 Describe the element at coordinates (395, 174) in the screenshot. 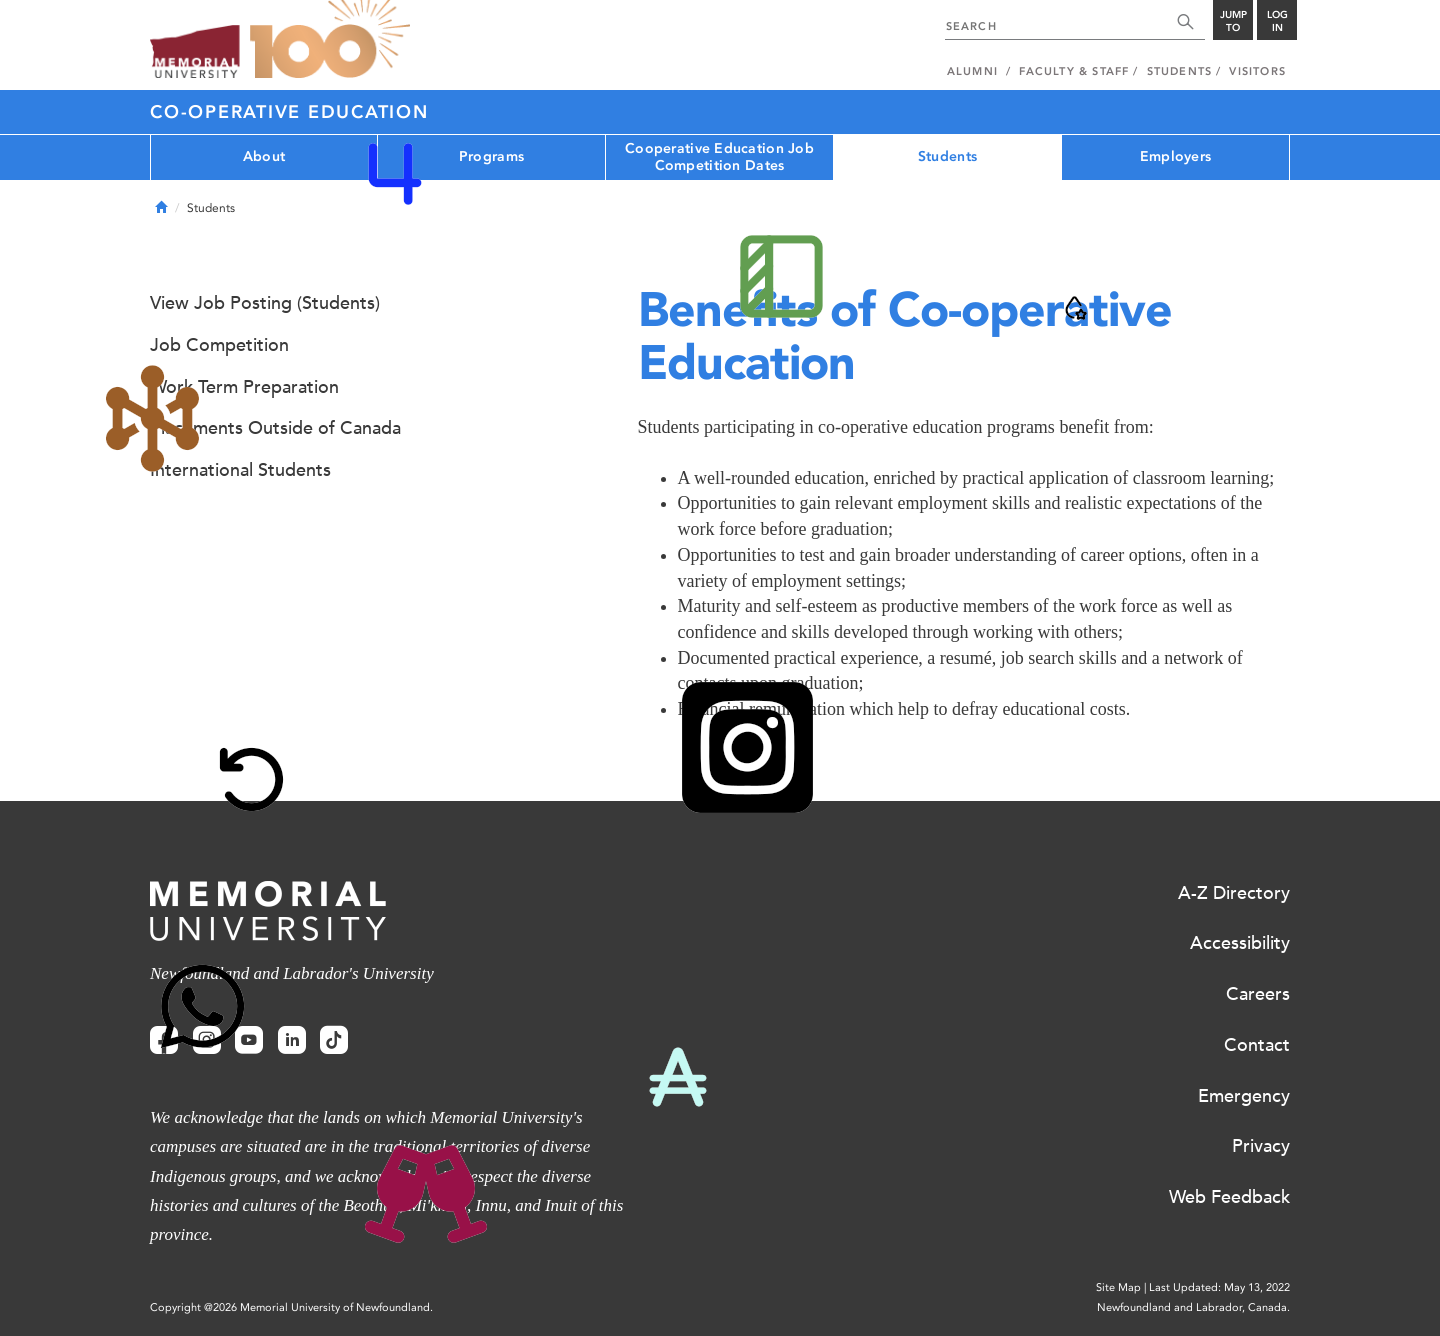

I see `numeric indicator showing the number four` at that location.